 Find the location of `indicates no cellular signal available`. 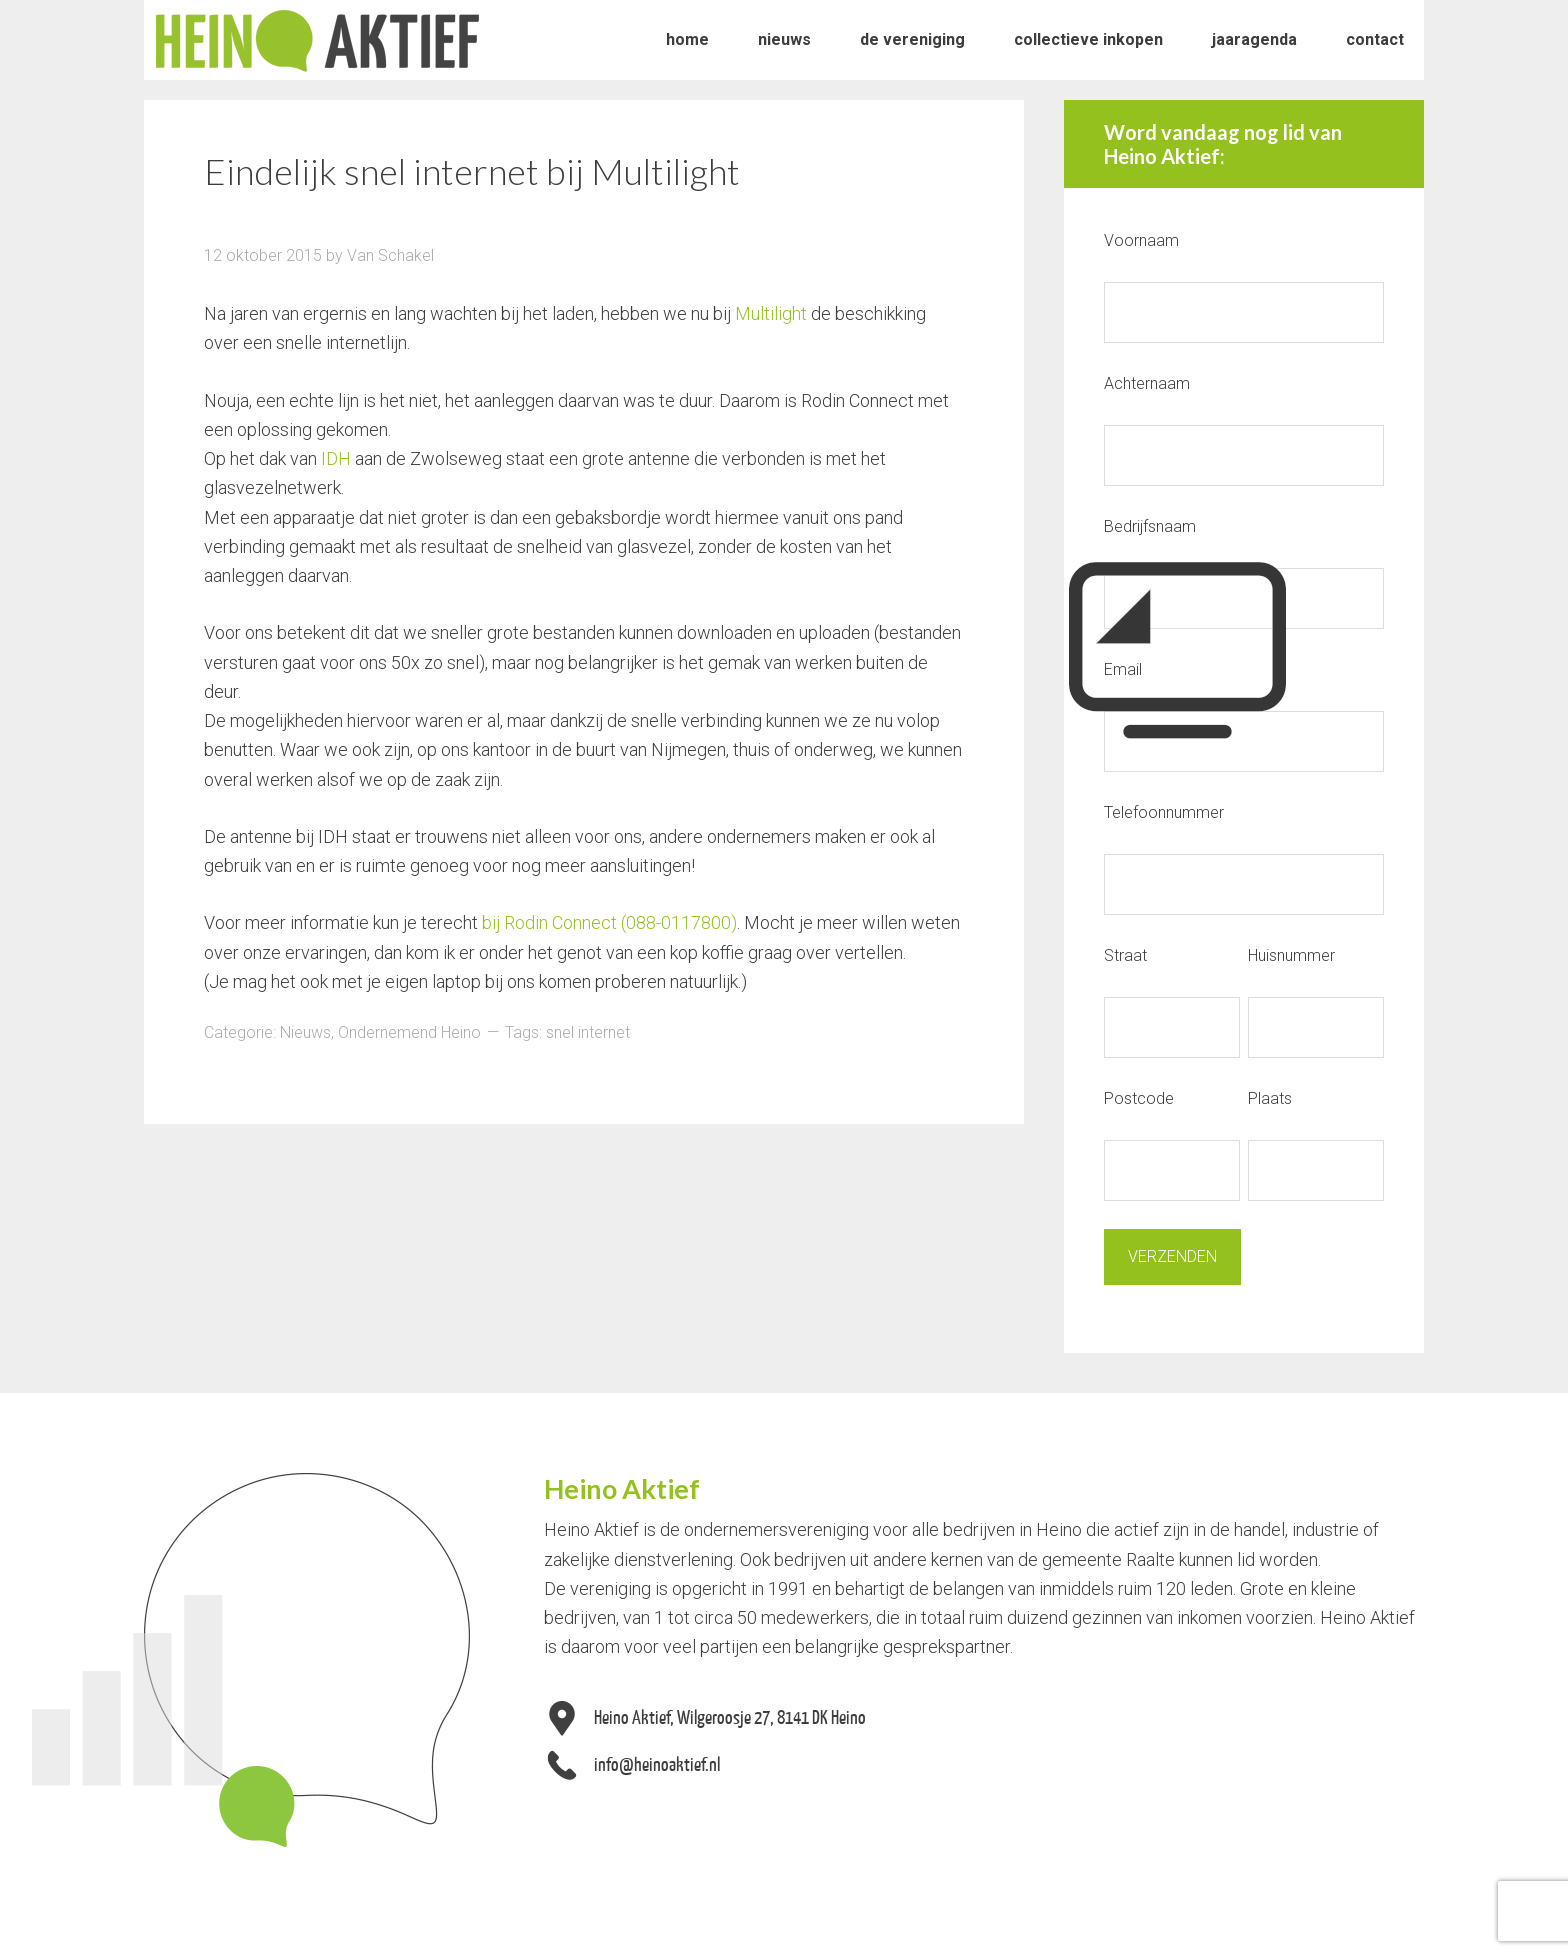

indicates no cellular signal available is located at coordinates (133, 1696).